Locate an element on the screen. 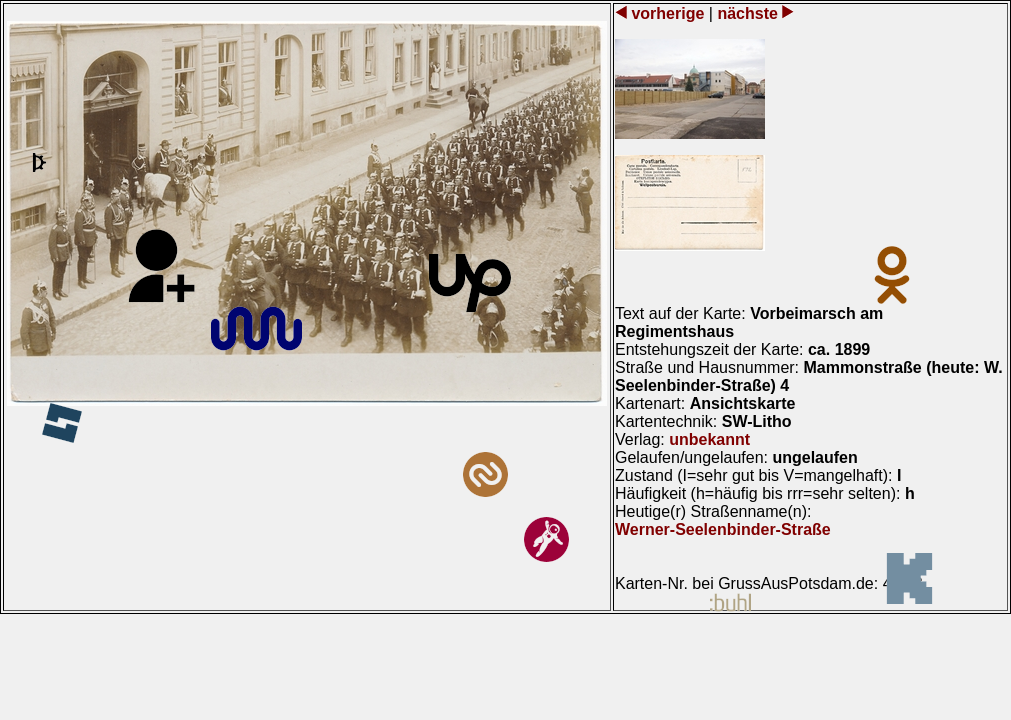 This screenshot has width=1011, height=720. open authy authenticator app is located at coordinates (485, 474).